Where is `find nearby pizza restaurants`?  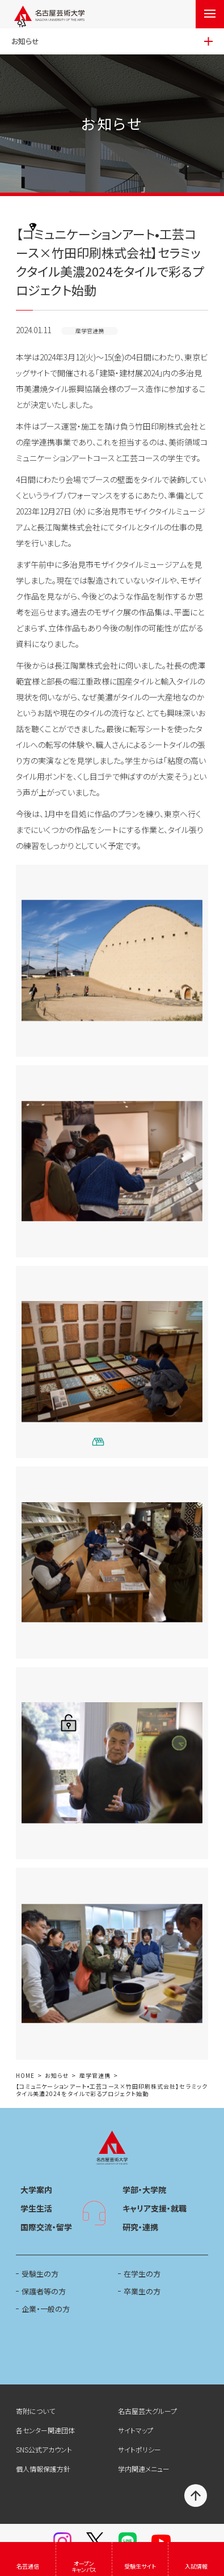
find nearby pizza restaurants is located at coordinates (33, 227).